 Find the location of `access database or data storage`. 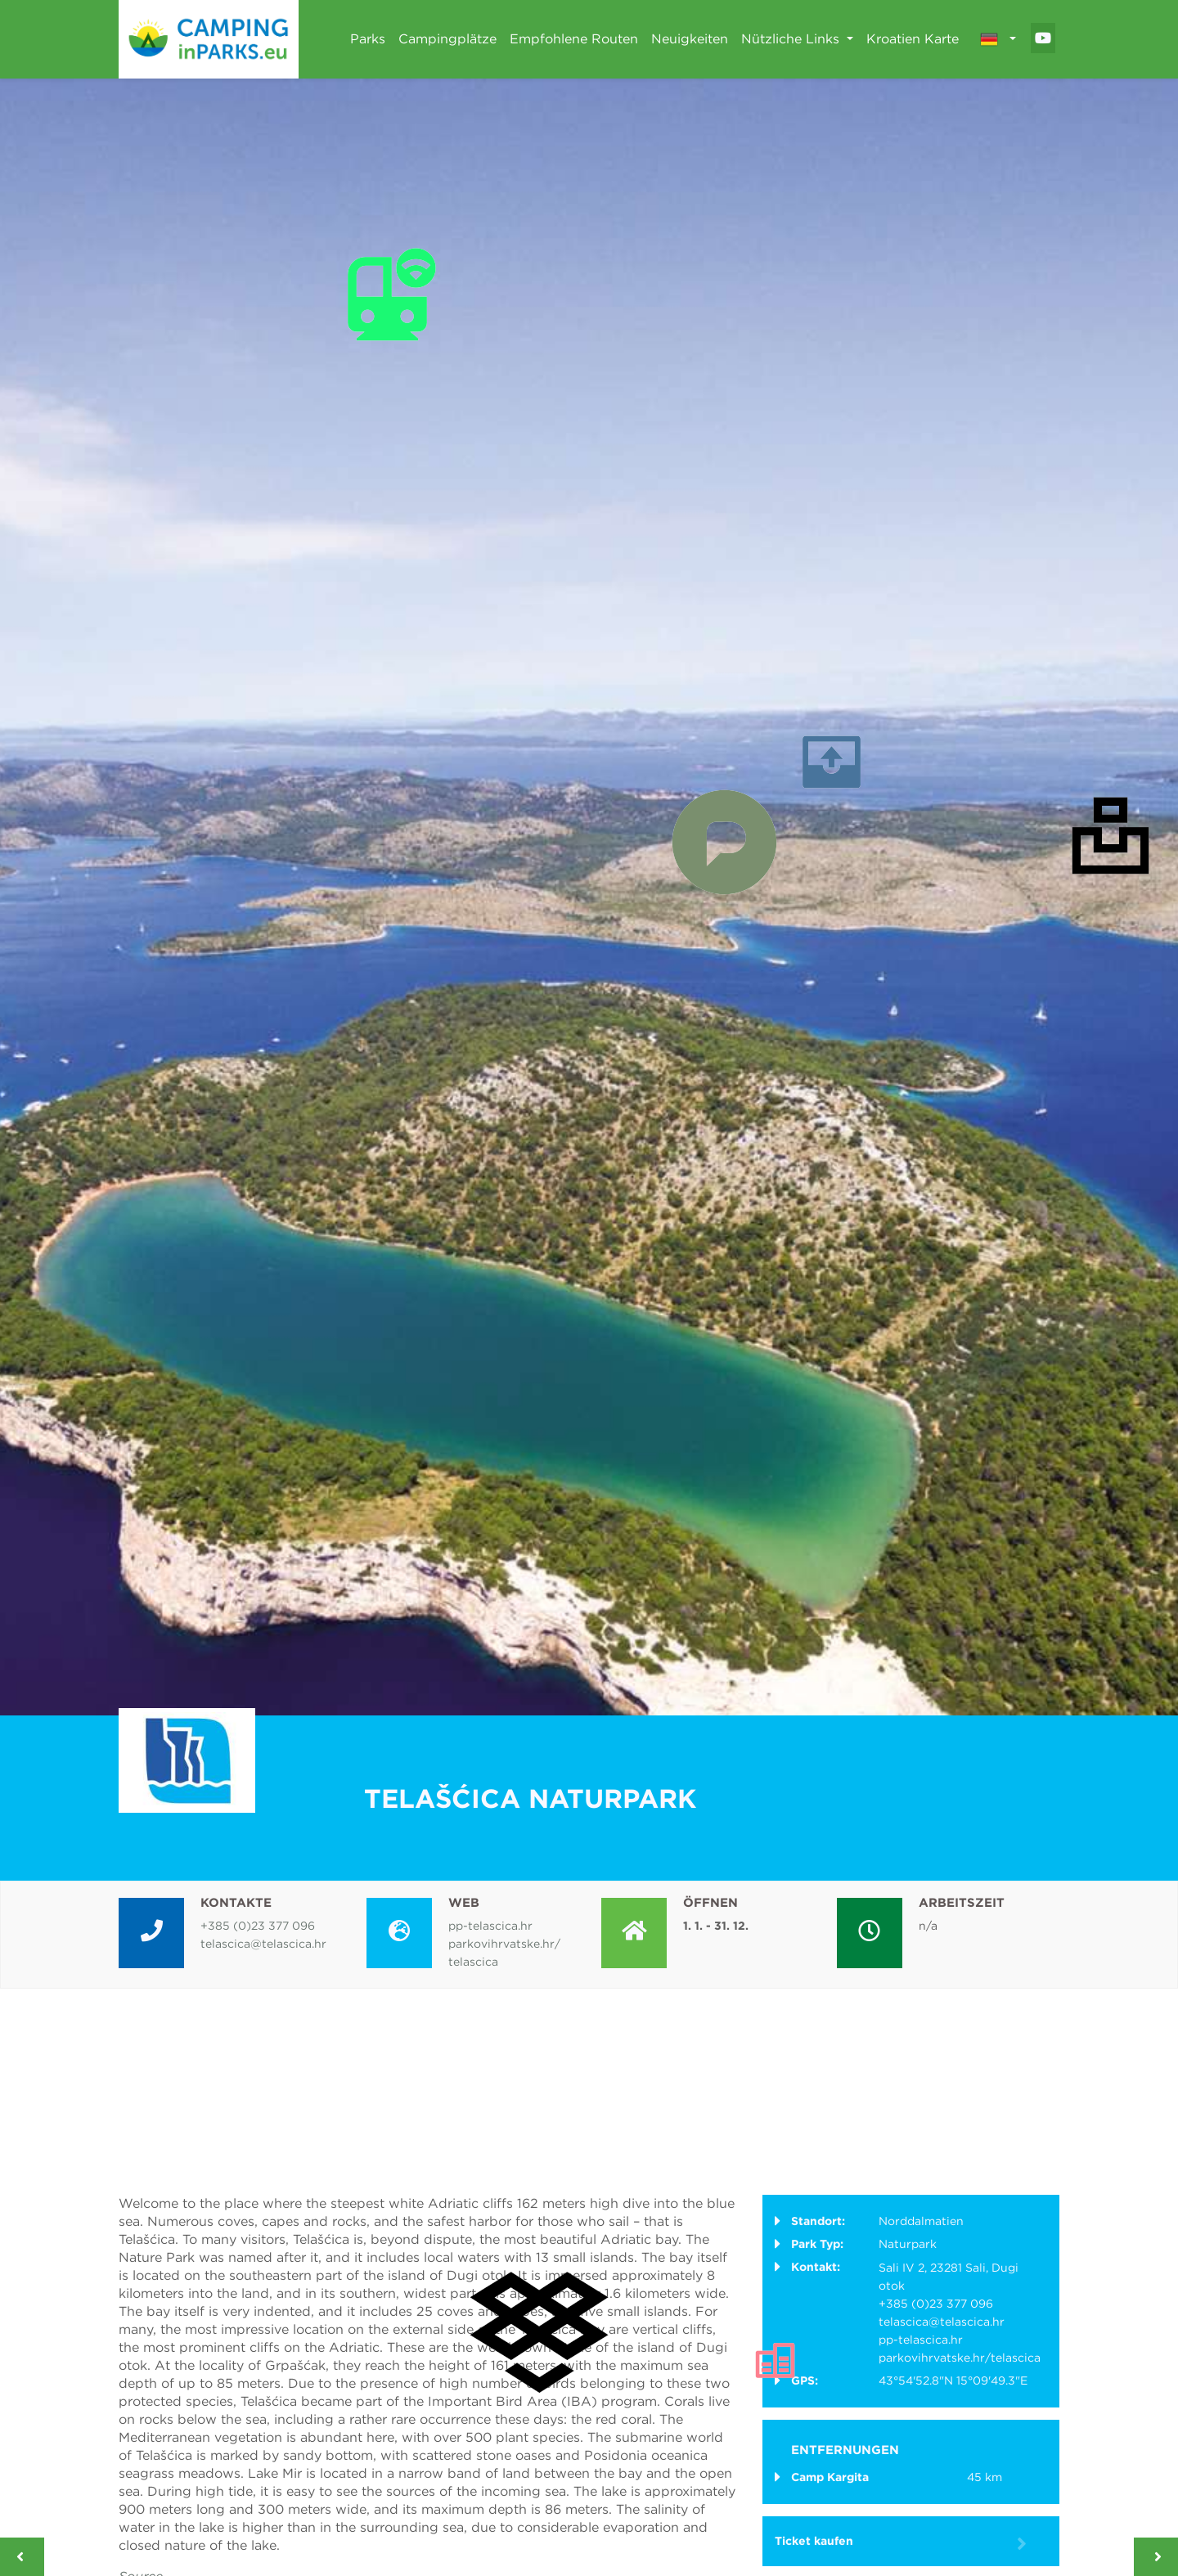

access database or data storage is located at coordinates (775, 2360).